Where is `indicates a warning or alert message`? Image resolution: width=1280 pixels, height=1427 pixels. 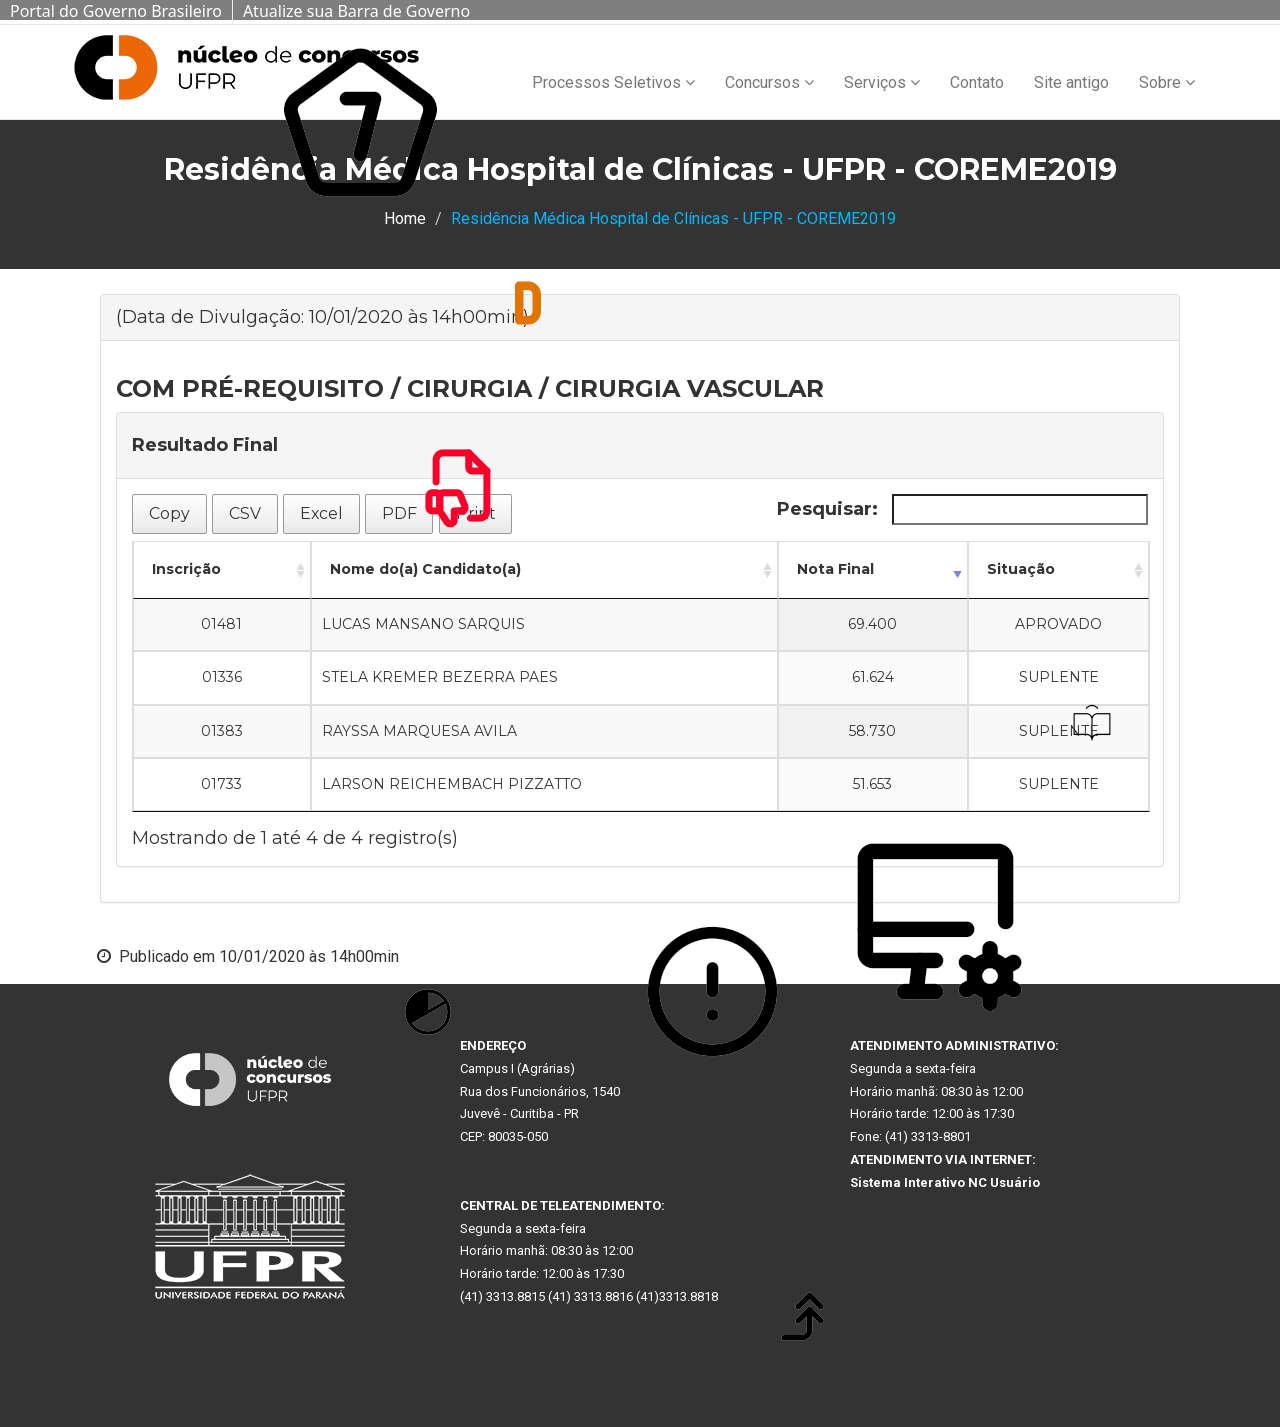
indicates a warning or alert message is located at coordinates (712, 991).